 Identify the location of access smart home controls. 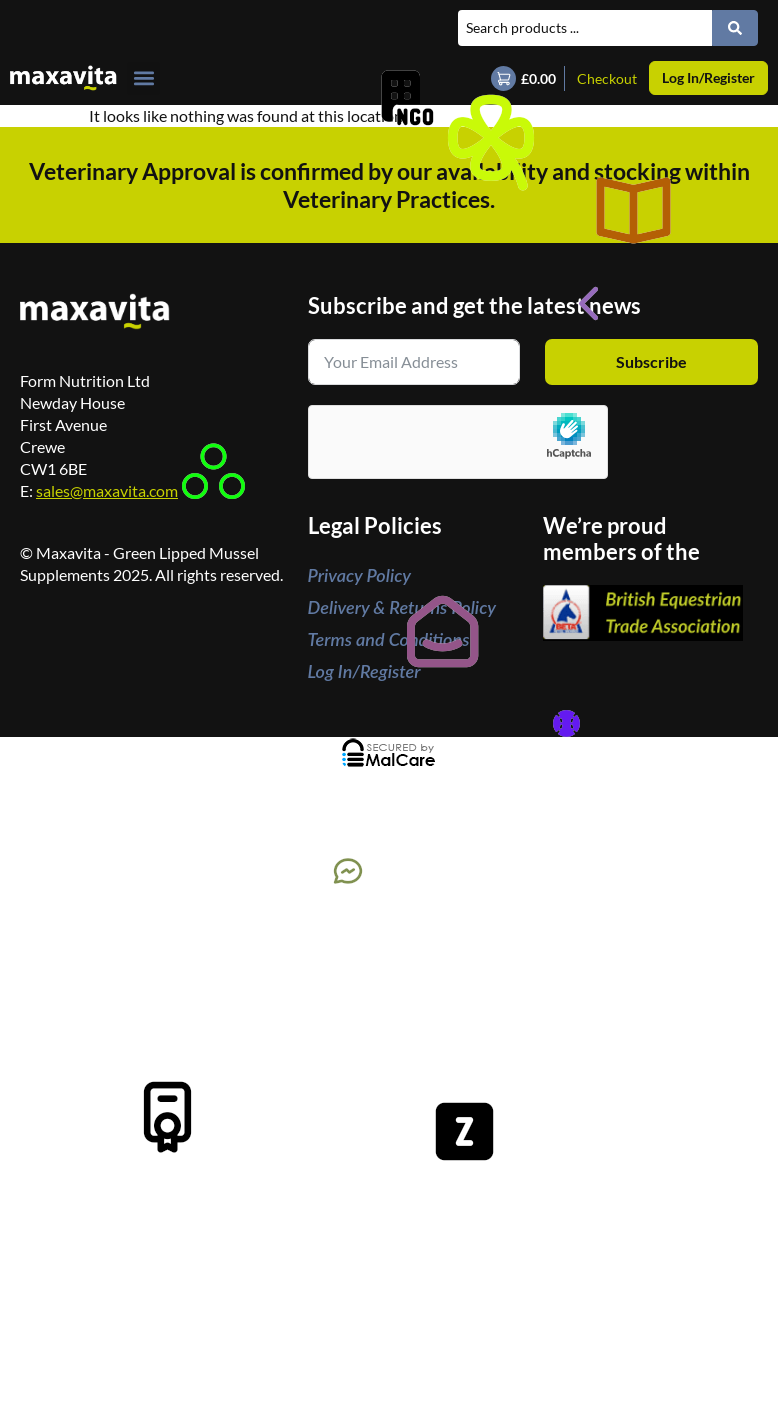
(442, 631).